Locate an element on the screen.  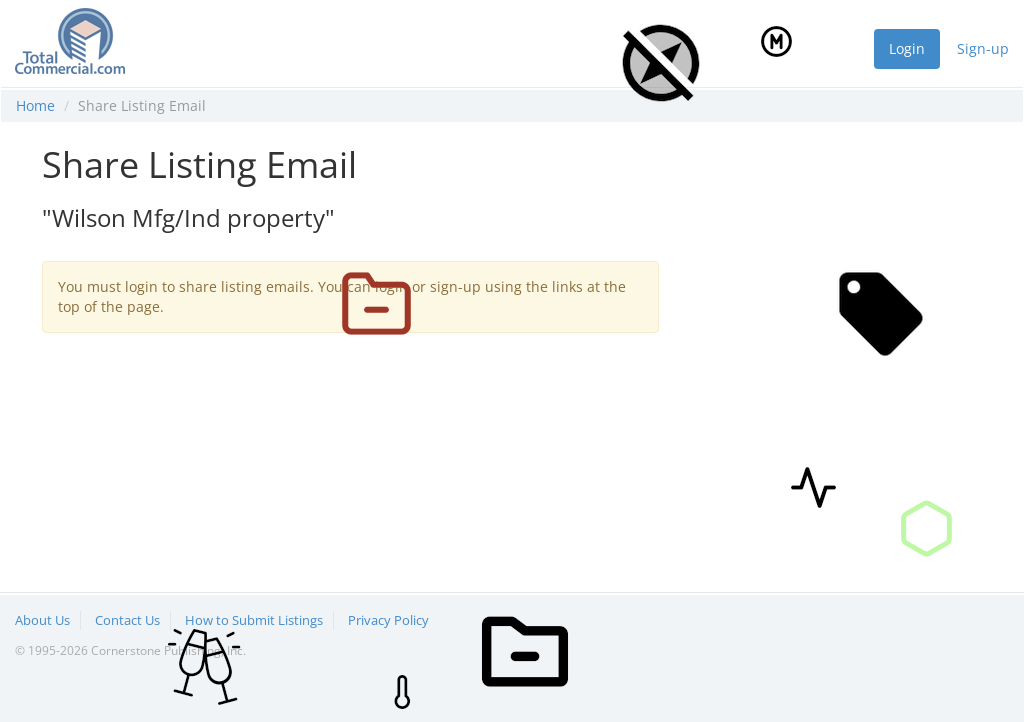
remove a folder is located at coordinates (376, 303).